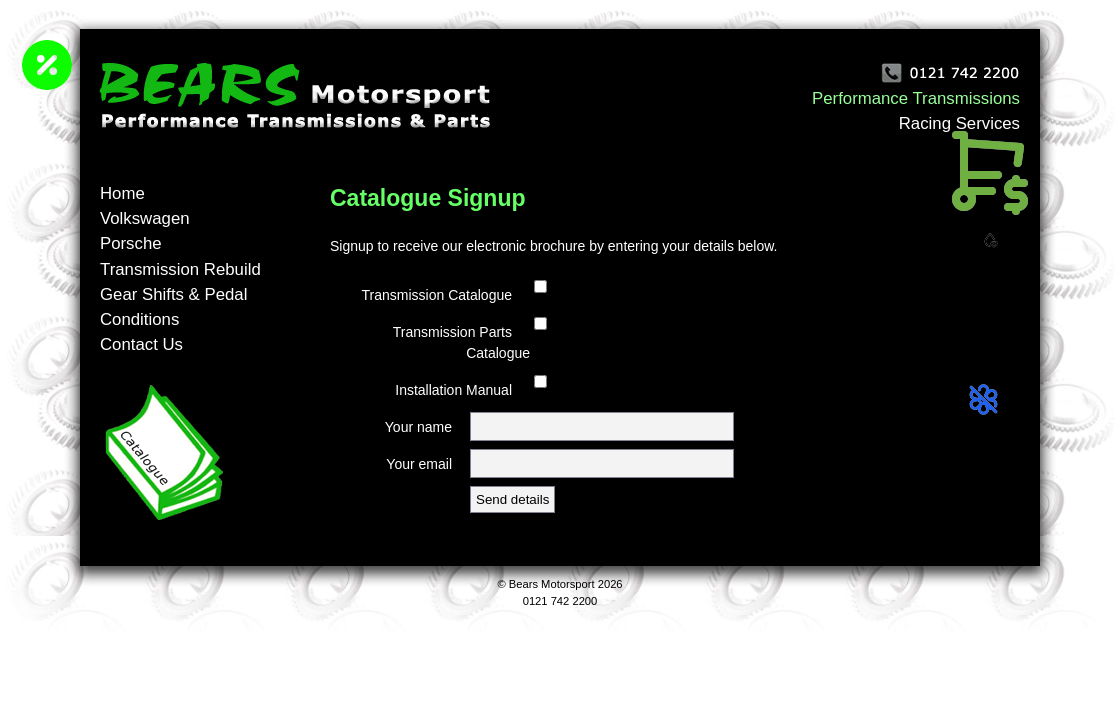 The width and height of the screenshot is (1120, 720). Describe the element at coordinates (47, 65) in the screenshot. I see `view available discounts or promotions` at that location.